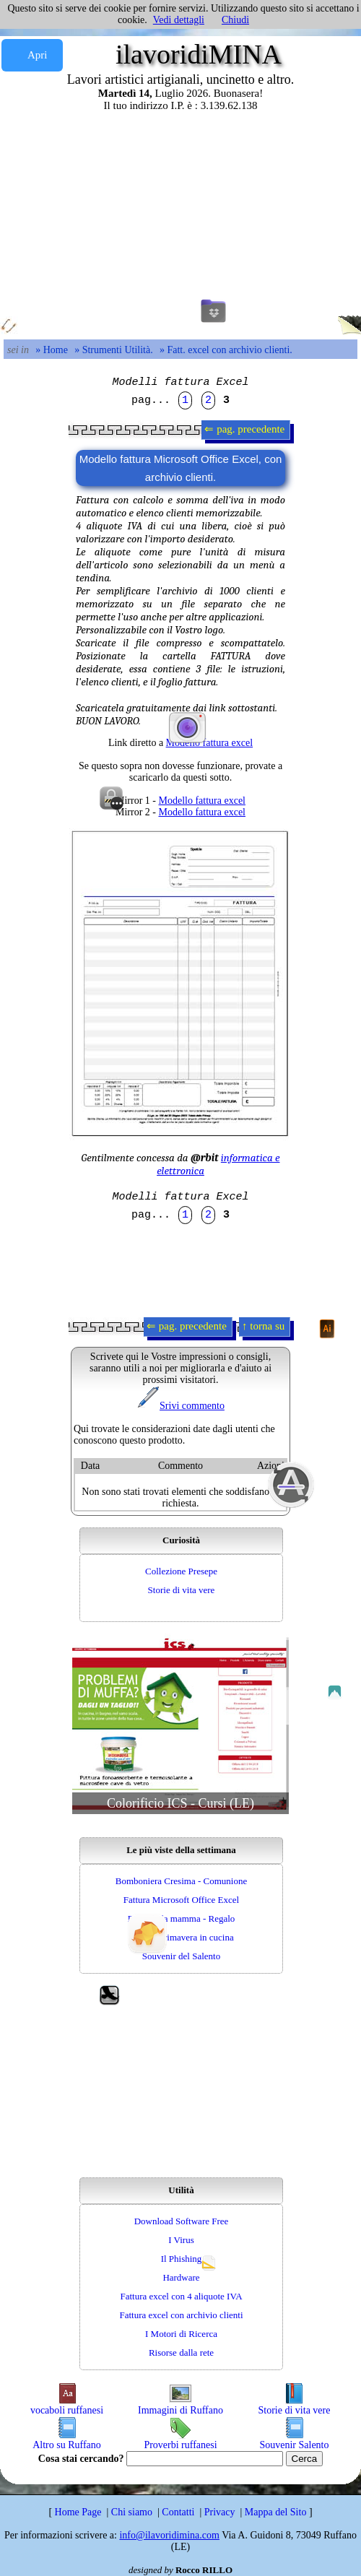 Image resolution: width=361 pixels, height=2576 pixels. Describe the element at coordinates (334, 1691) in the screenshot. I see `open nordpass password manager` at that location.